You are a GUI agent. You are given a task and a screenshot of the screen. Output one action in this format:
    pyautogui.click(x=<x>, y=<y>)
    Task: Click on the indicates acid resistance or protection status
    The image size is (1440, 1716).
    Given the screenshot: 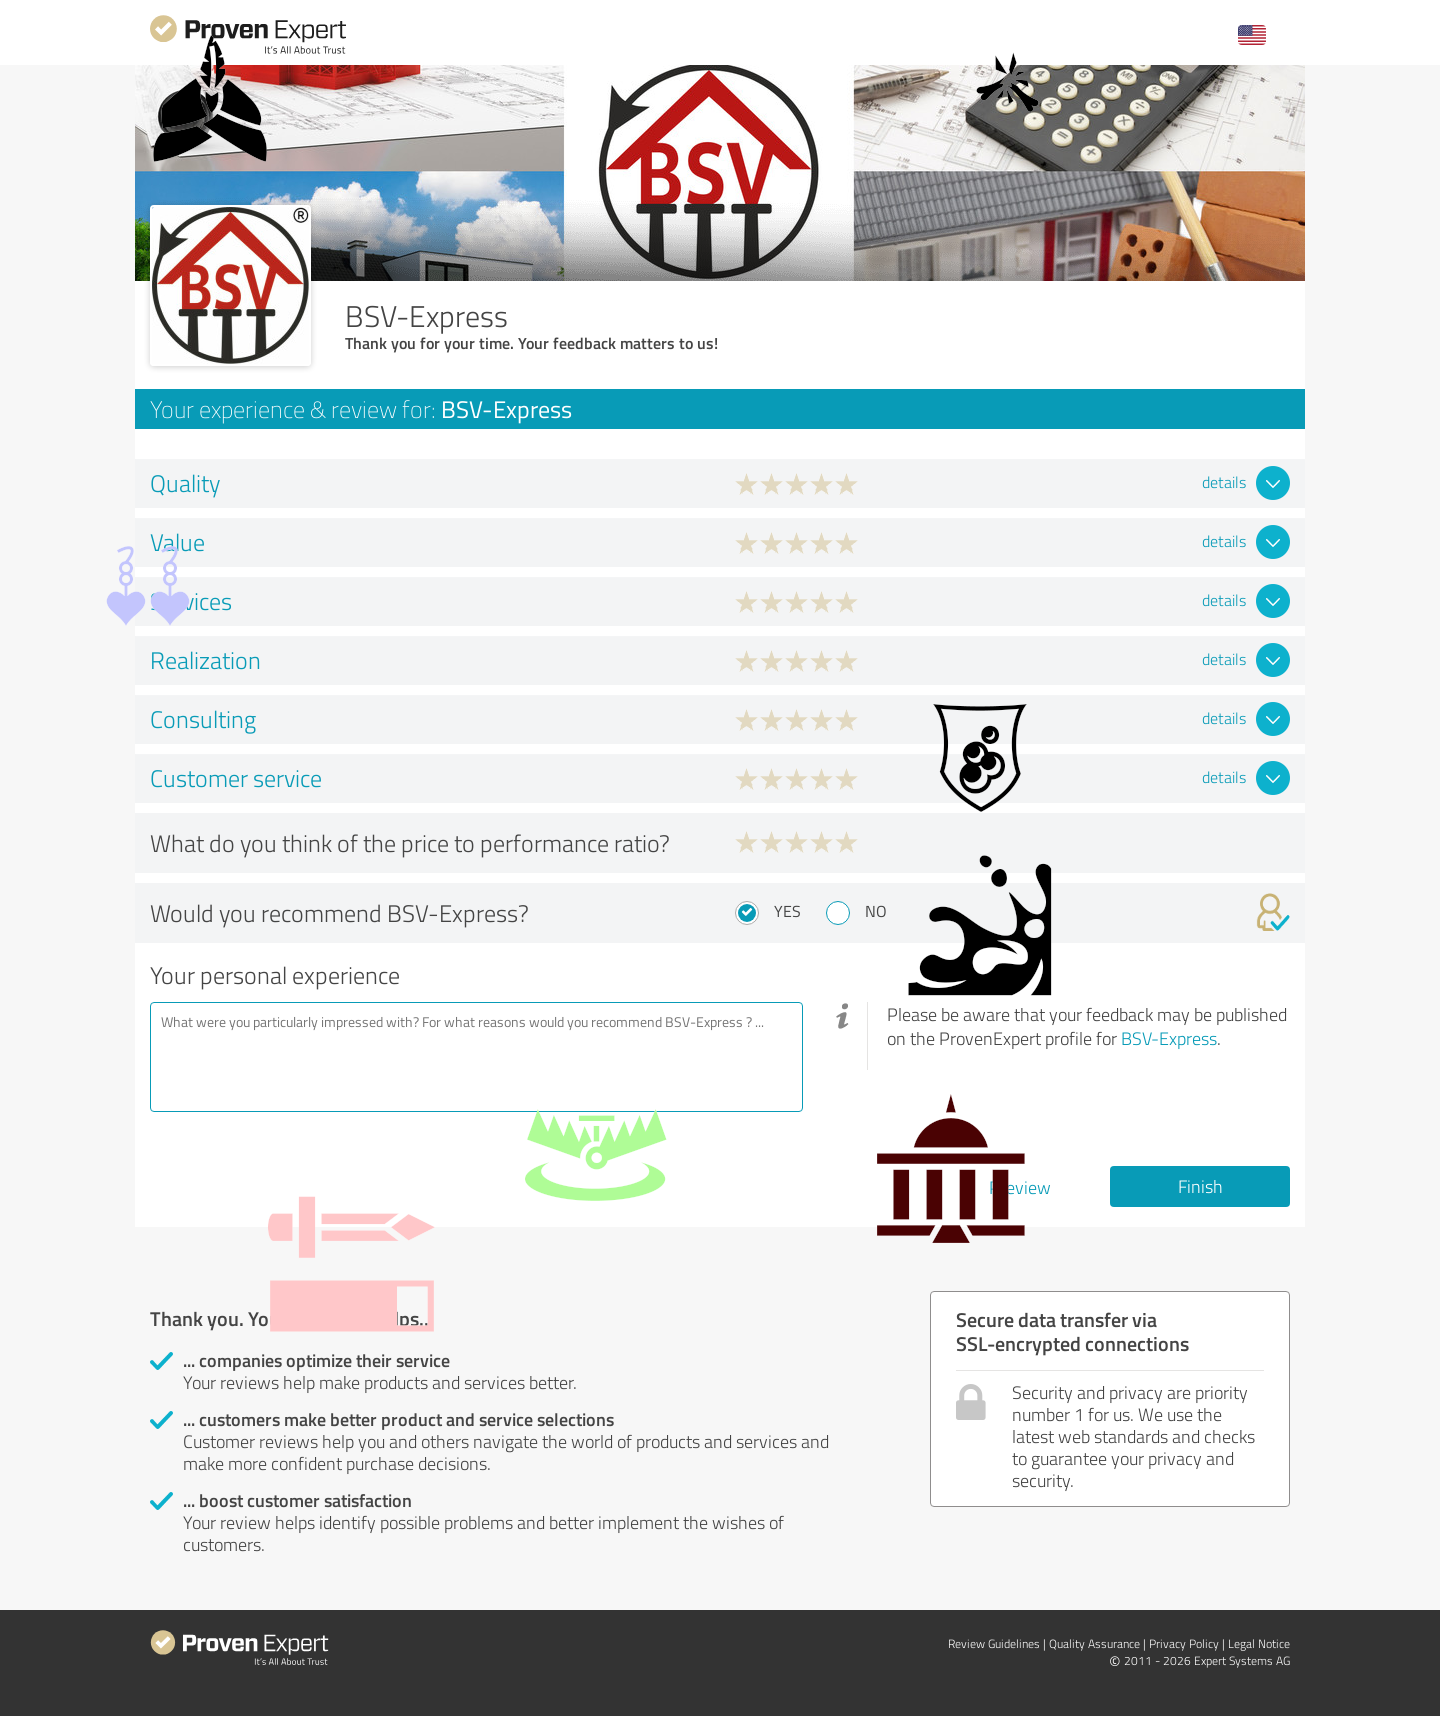 What is the action you would take?
    pyautogui.click(x=980, y=758)
    